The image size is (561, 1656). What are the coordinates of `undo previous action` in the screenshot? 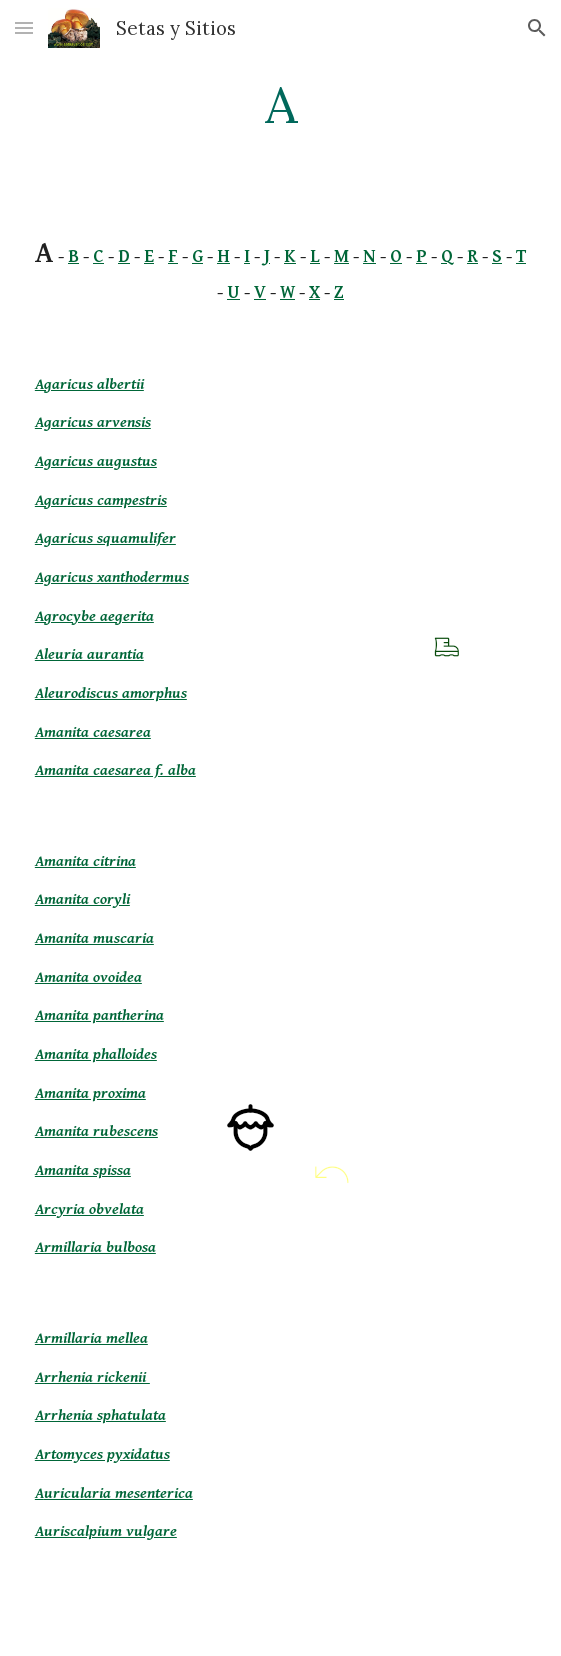 It's located at (332, 1173).